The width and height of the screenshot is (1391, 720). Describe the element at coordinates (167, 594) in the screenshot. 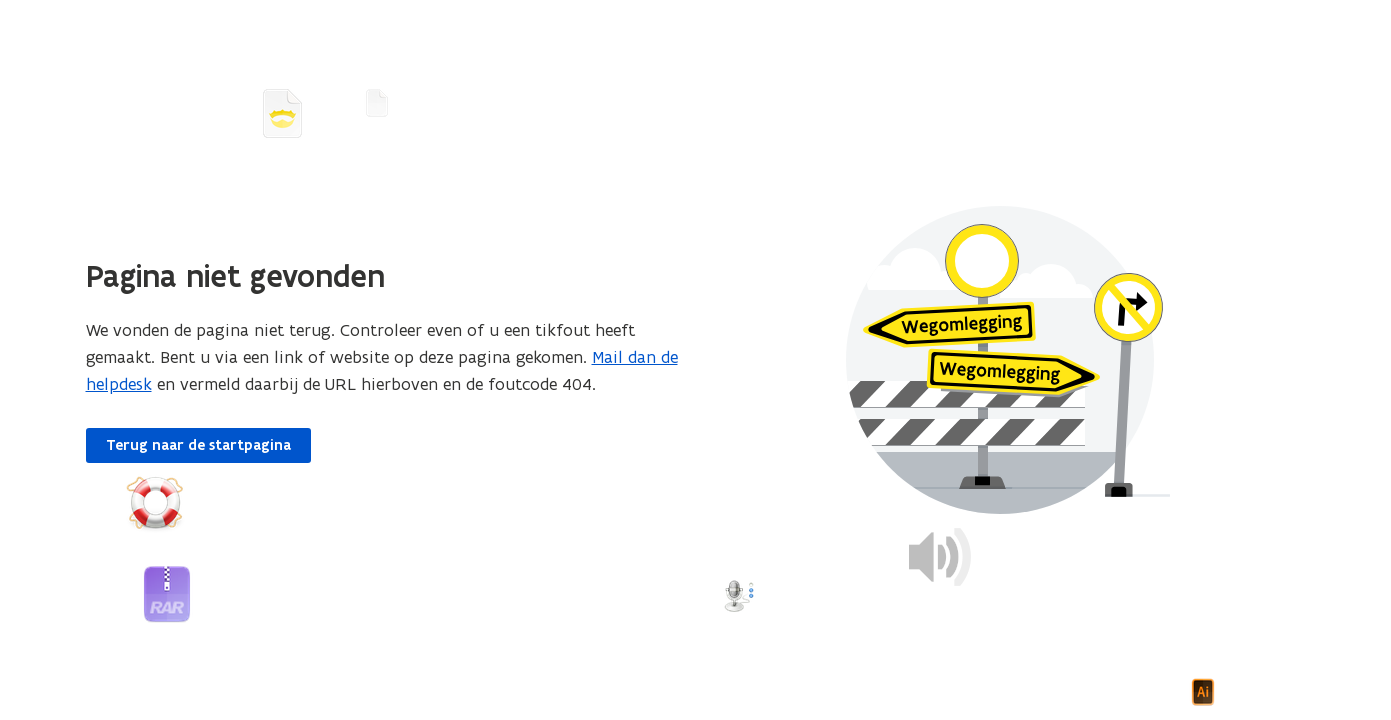

I see `indicates a RAR compressed archive file` at that location.